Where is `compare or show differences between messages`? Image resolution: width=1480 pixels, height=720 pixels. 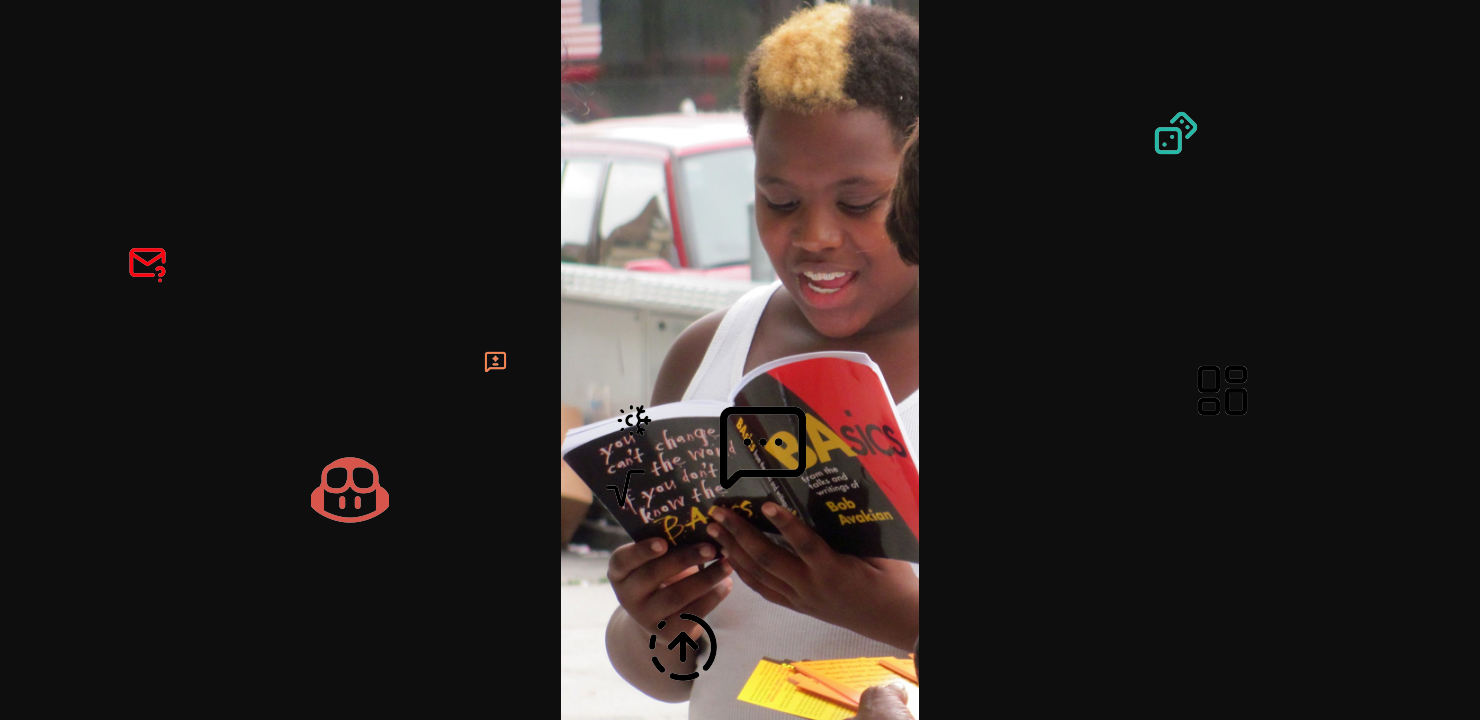 compare or show differences between messages is located at coordinates (495, 361).